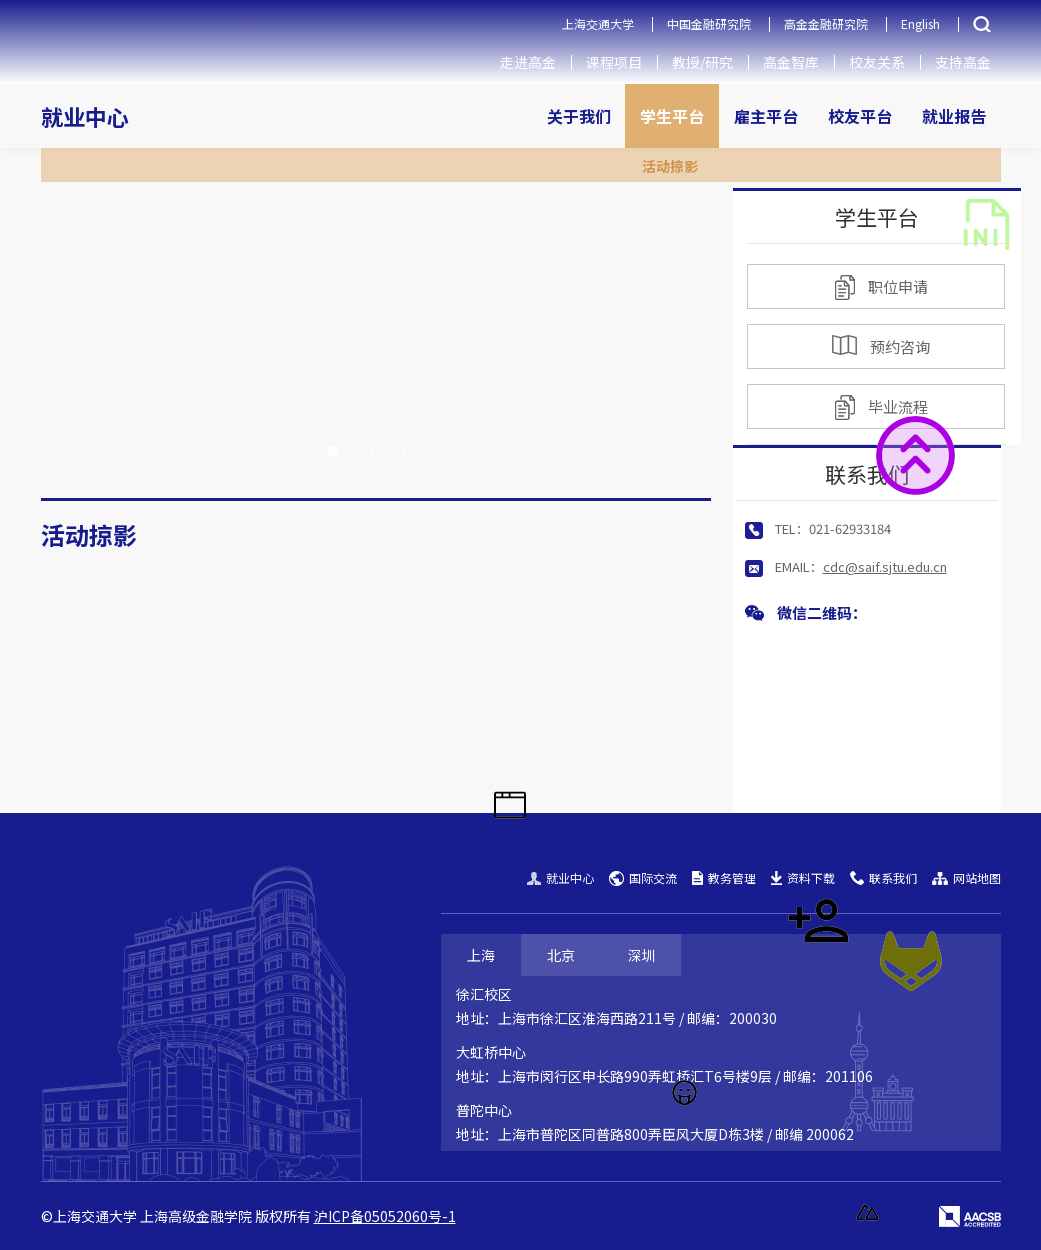 This screenshot has width=1041, height=1250. I want to click on insert playful or silly emoji in message, so click(684, 1092).